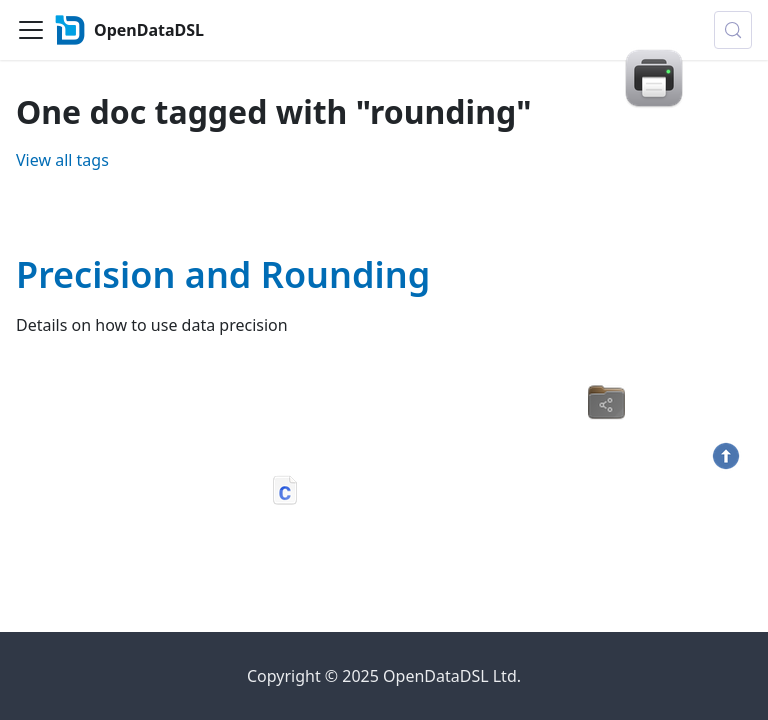 This screenshot has height=720, width=768. I want to click on indicates a version control update is available, so click(726, 456).